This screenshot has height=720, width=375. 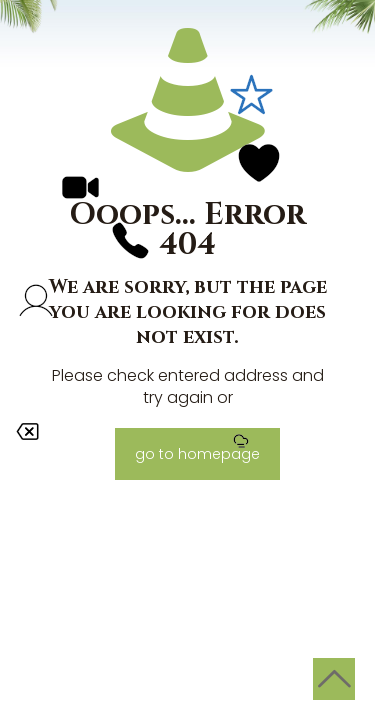 What do you see at coordinates (251, 94) in the screenshot?
I see `add to favorites` at bounding box center [251, 94].